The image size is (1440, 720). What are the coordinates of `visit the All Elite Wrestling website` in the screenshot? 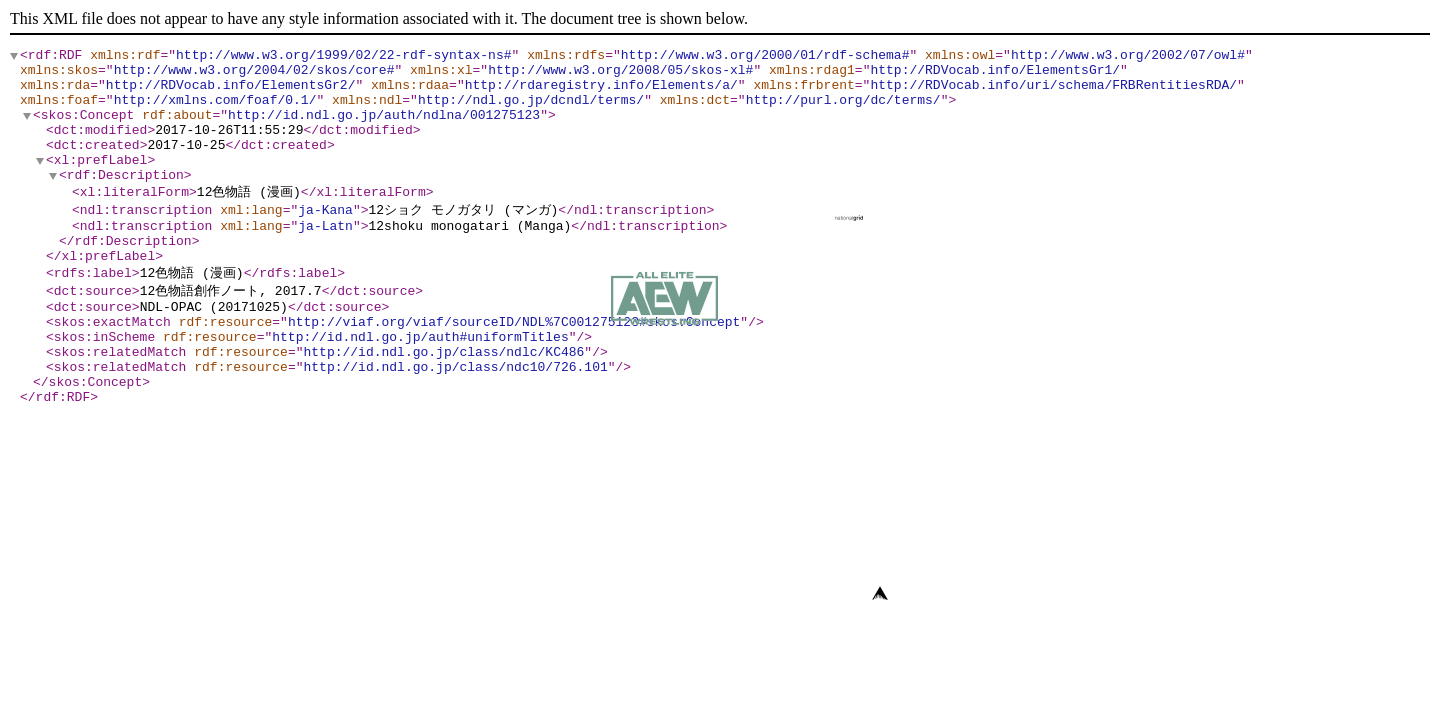 It's located at (664, 298).